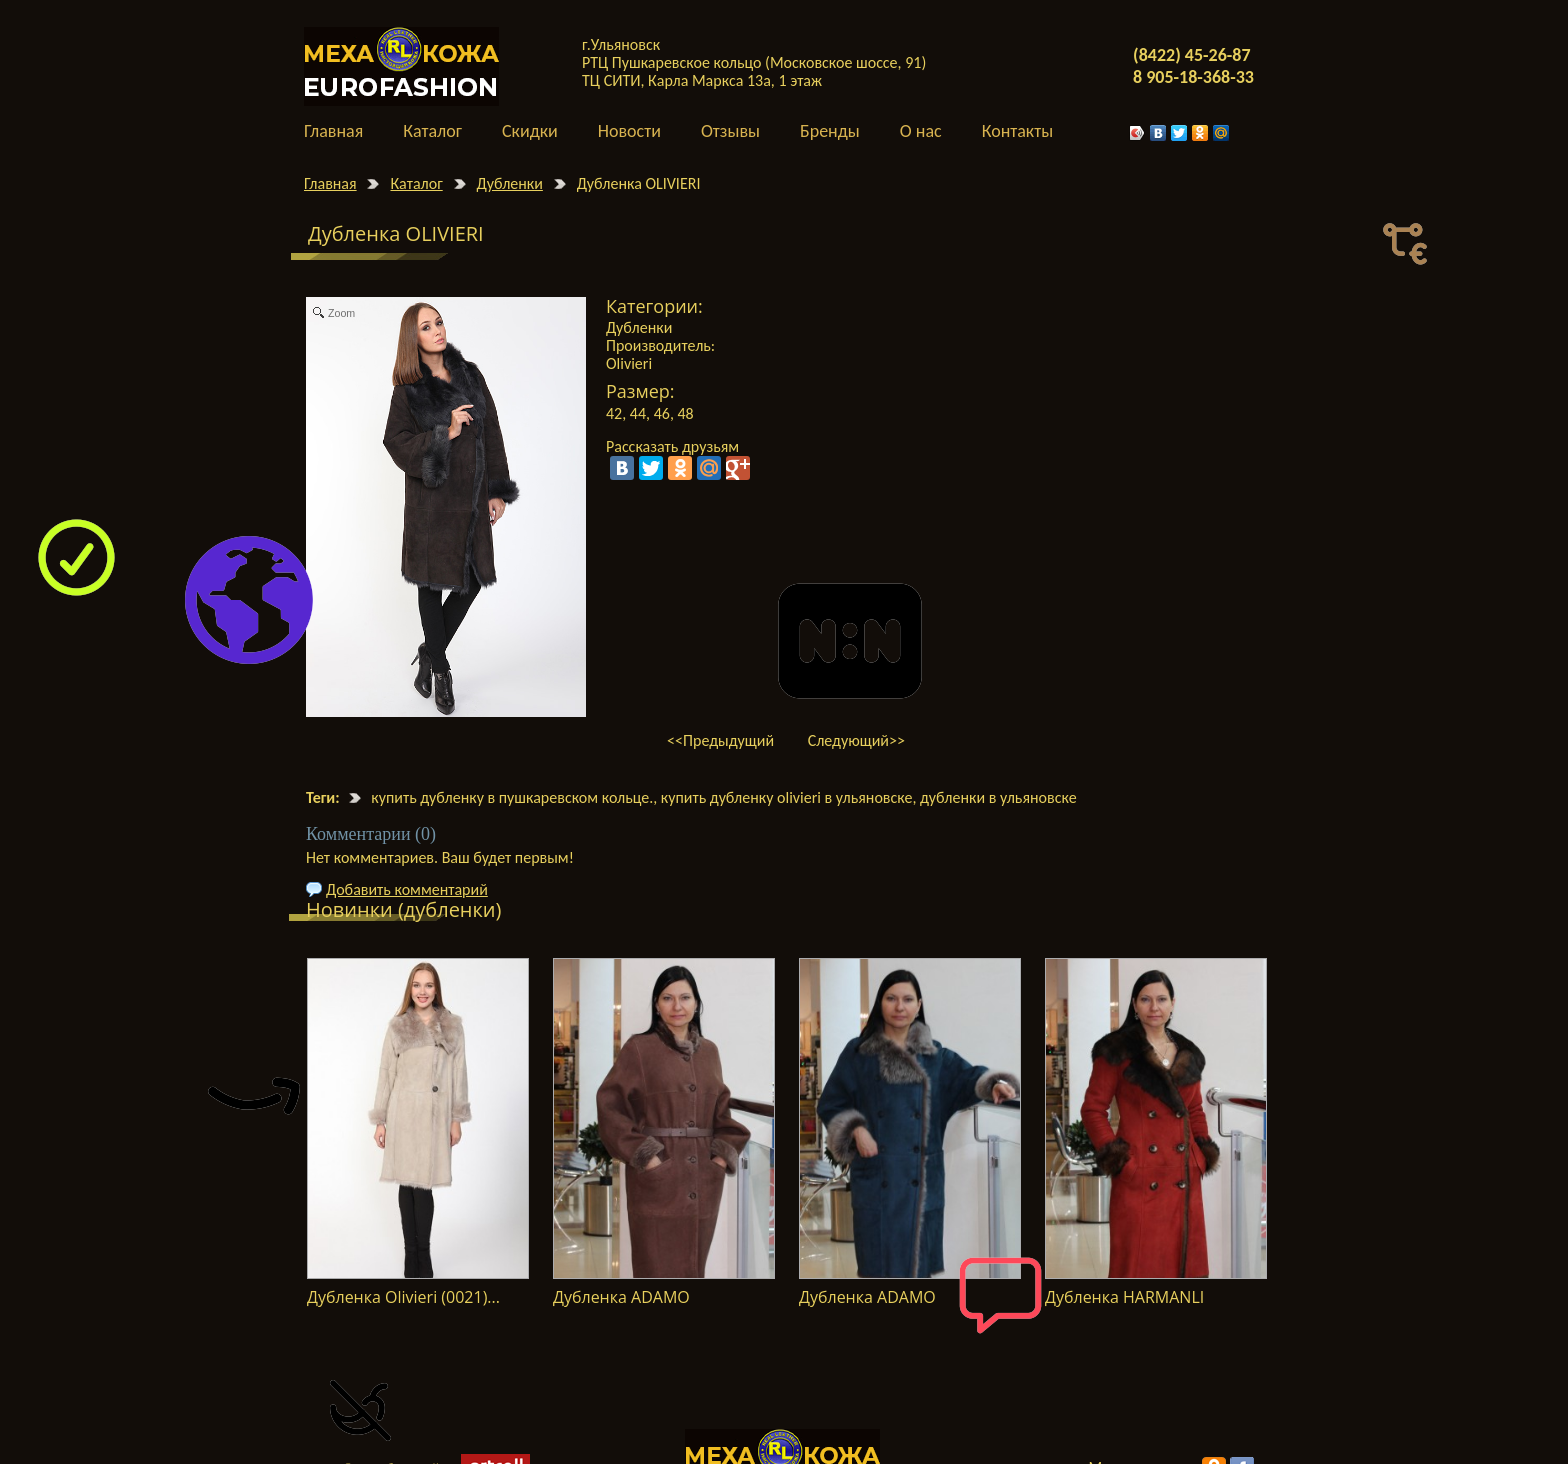  What do you see at coordinates (254, 1096) in the screenshot?
I see `visit amazon website or app` at bounding box center [254, 1096].